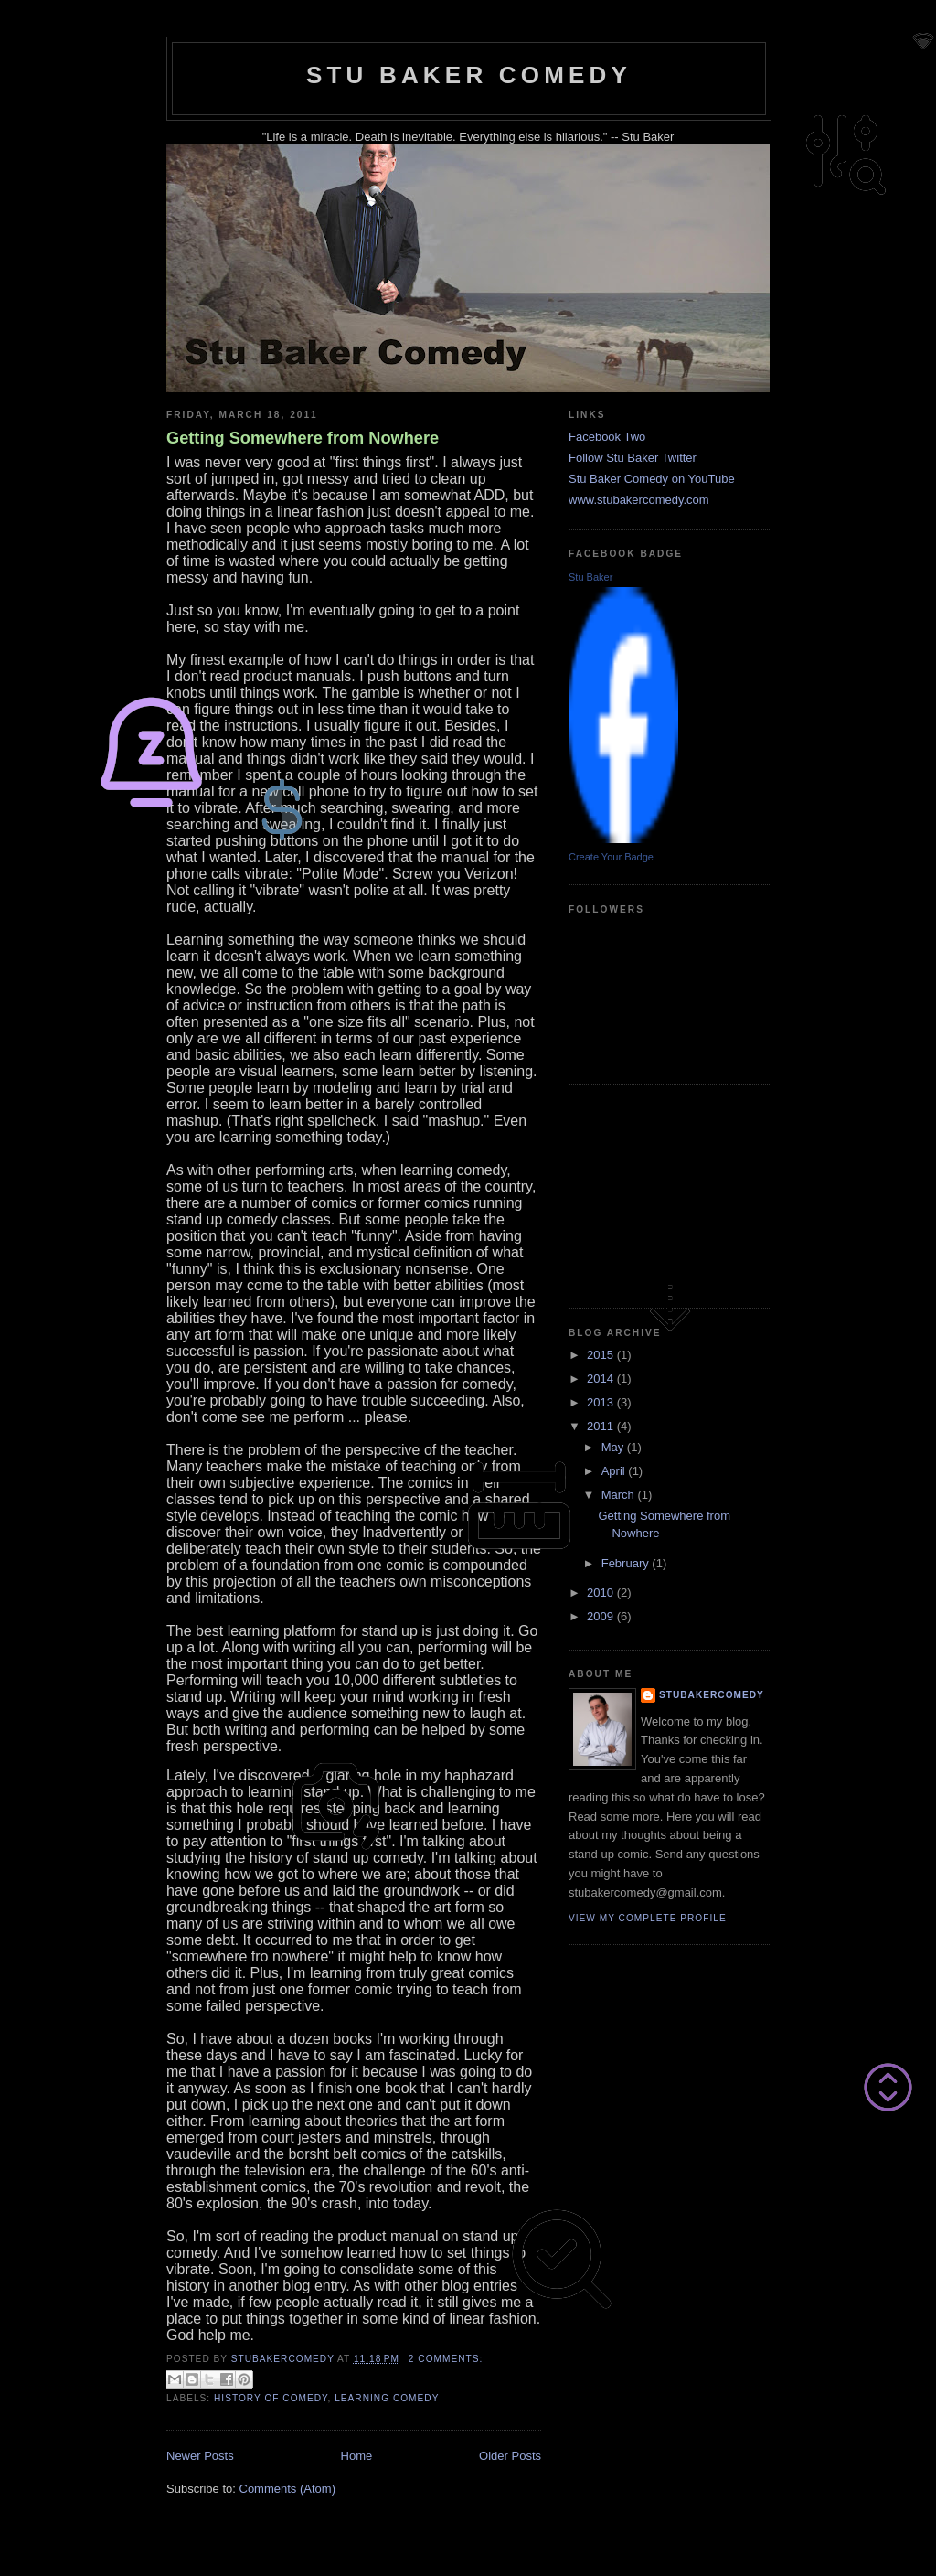  Describe the element at coordinates (668, 1308) in the screenshot. I see `fetch changes from a remote git repository` at that location.